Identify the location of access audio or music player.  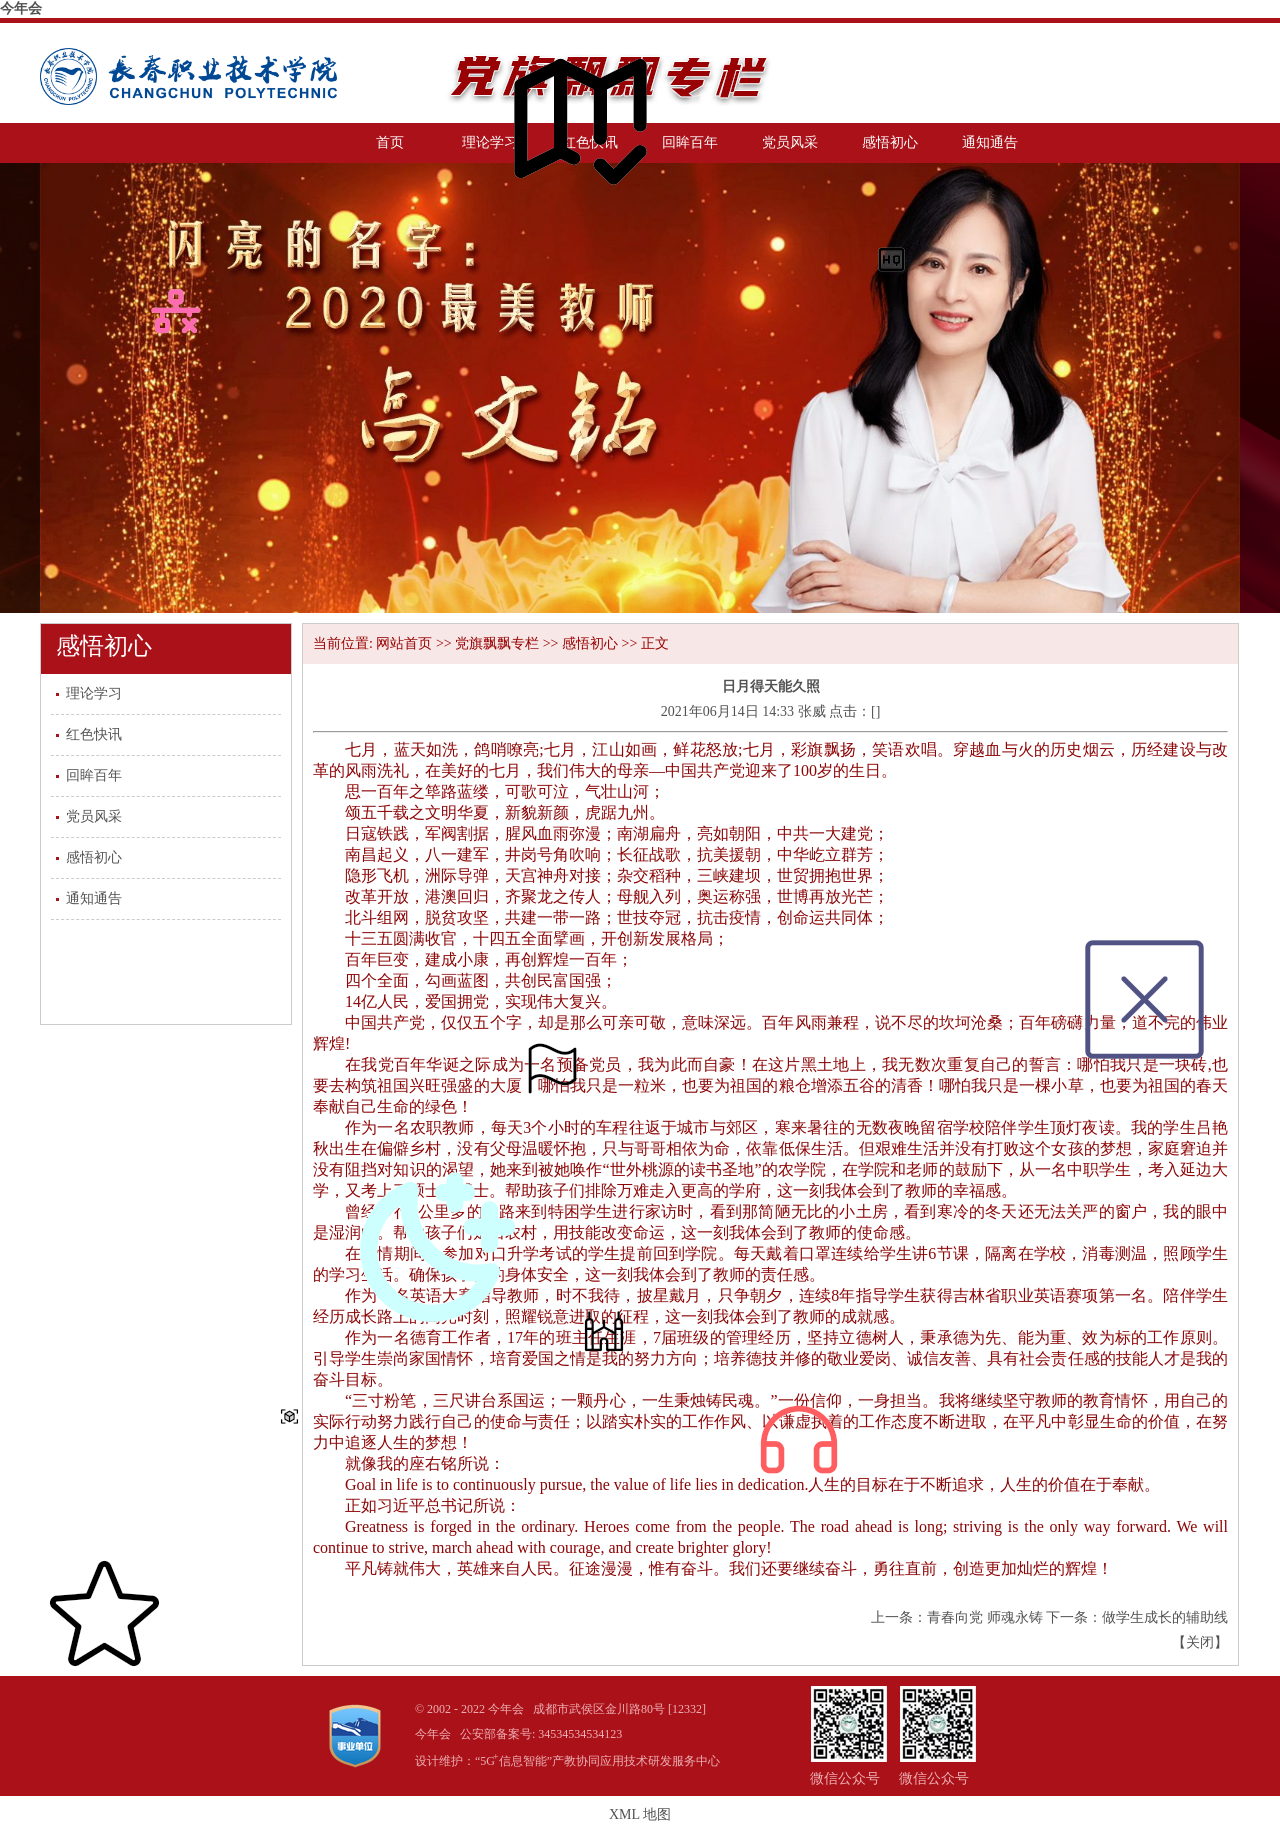
(799, 1444).